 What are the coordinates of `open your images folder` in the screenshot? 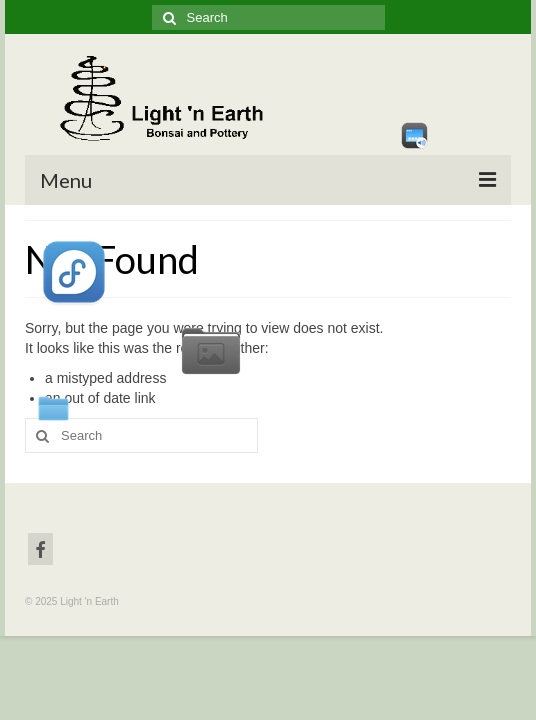 It's located at (211, 351).